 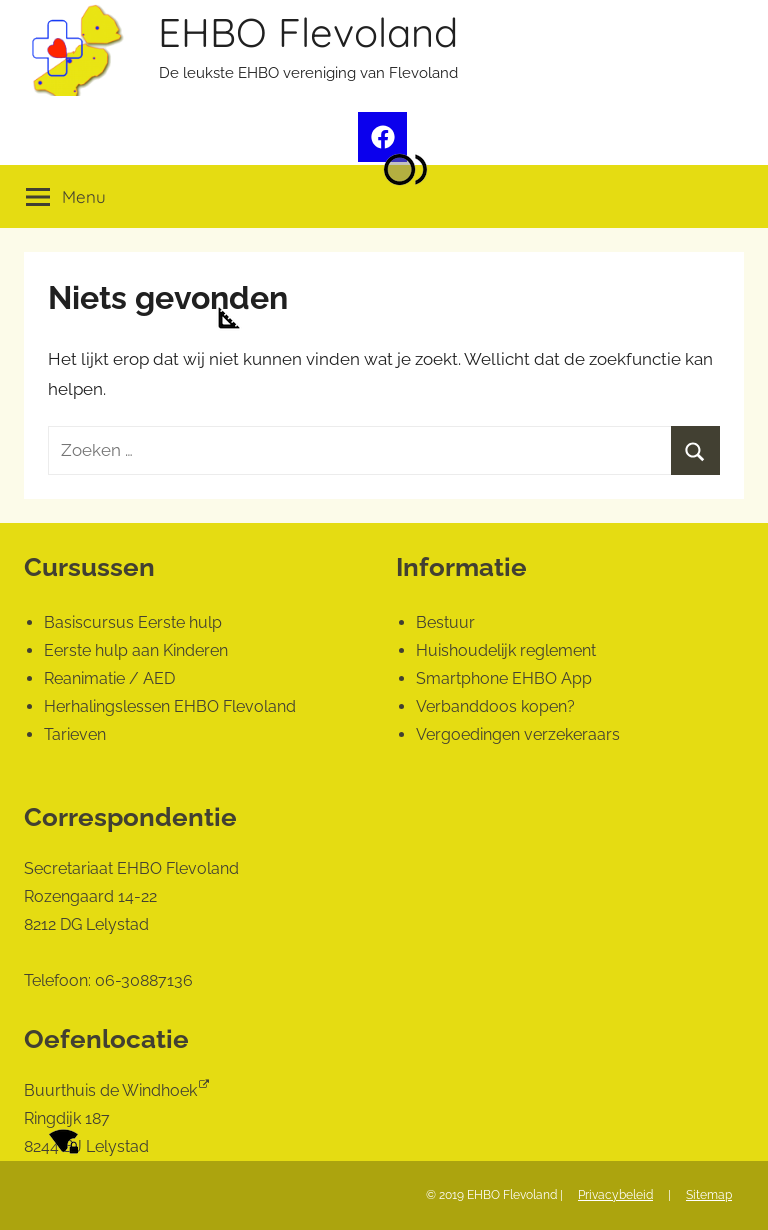 What do you see at coordinates (229, 317) in the screenshot?
I see `measure area or square footage` at bounding box center [229, 317].